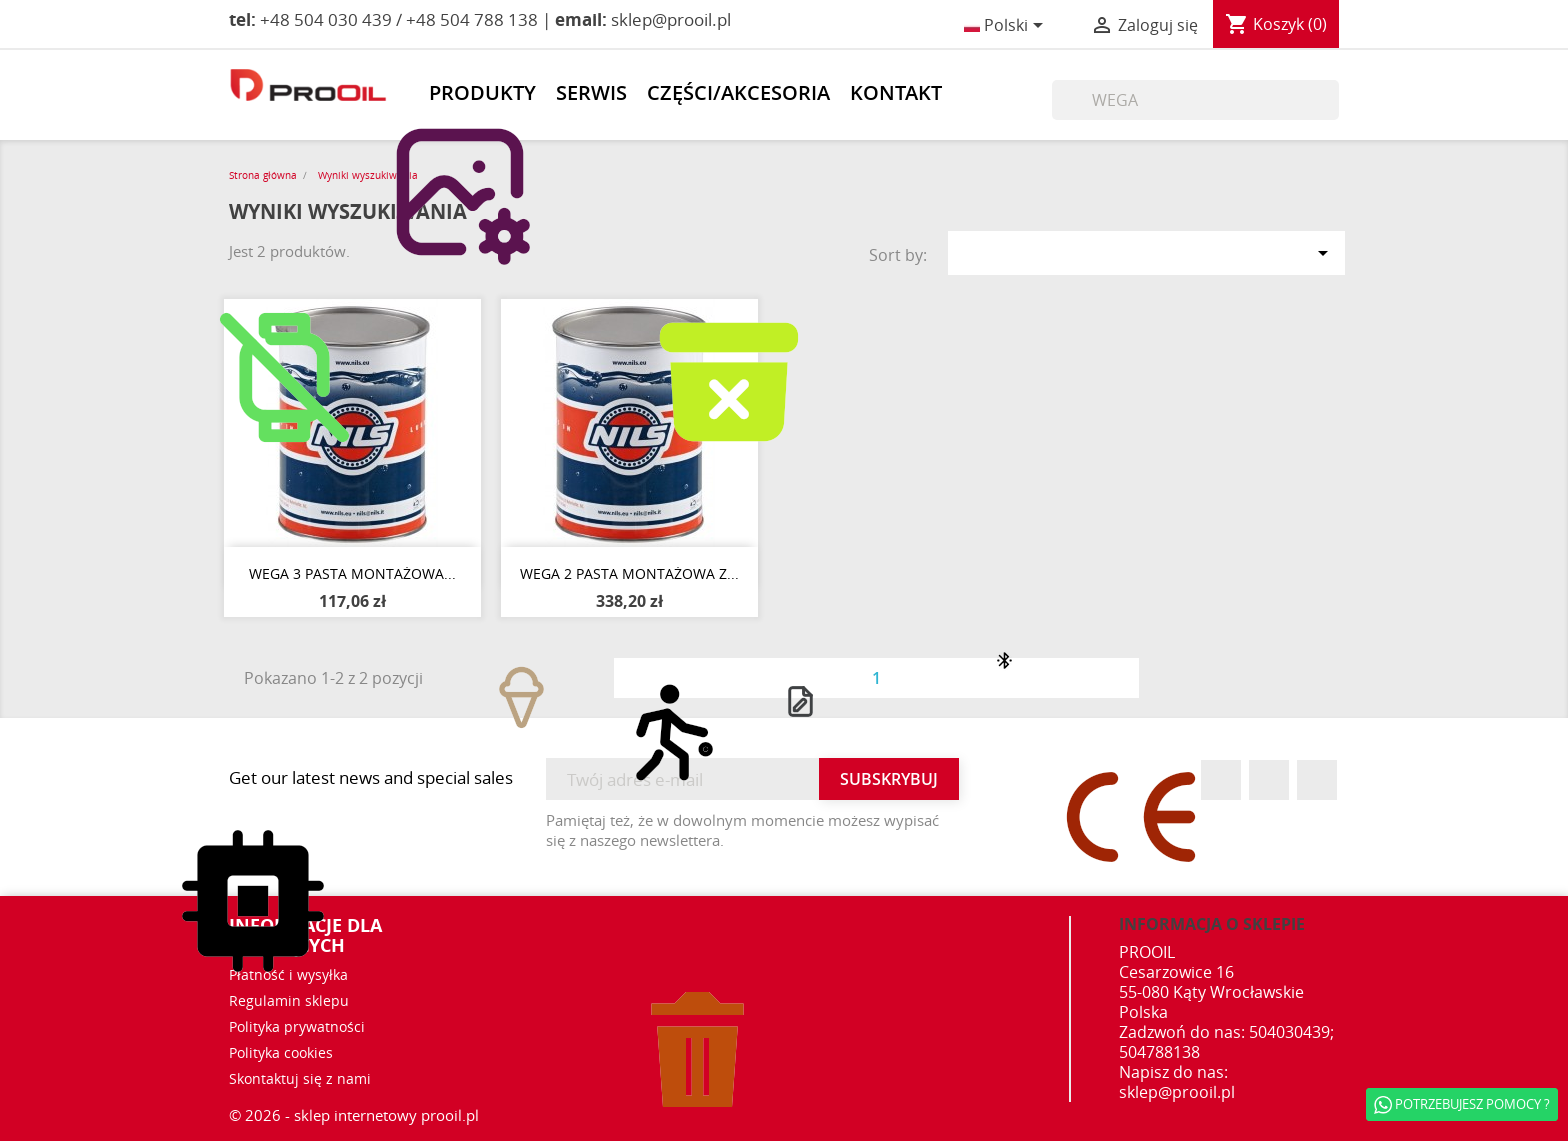 The width and height of the screenshot is (1568, 1141). What do you see at coordinates (1131, 817) in the screenshot?
I see `indicates CE marking / European conformity certification` at bounding box center [1131, 817].